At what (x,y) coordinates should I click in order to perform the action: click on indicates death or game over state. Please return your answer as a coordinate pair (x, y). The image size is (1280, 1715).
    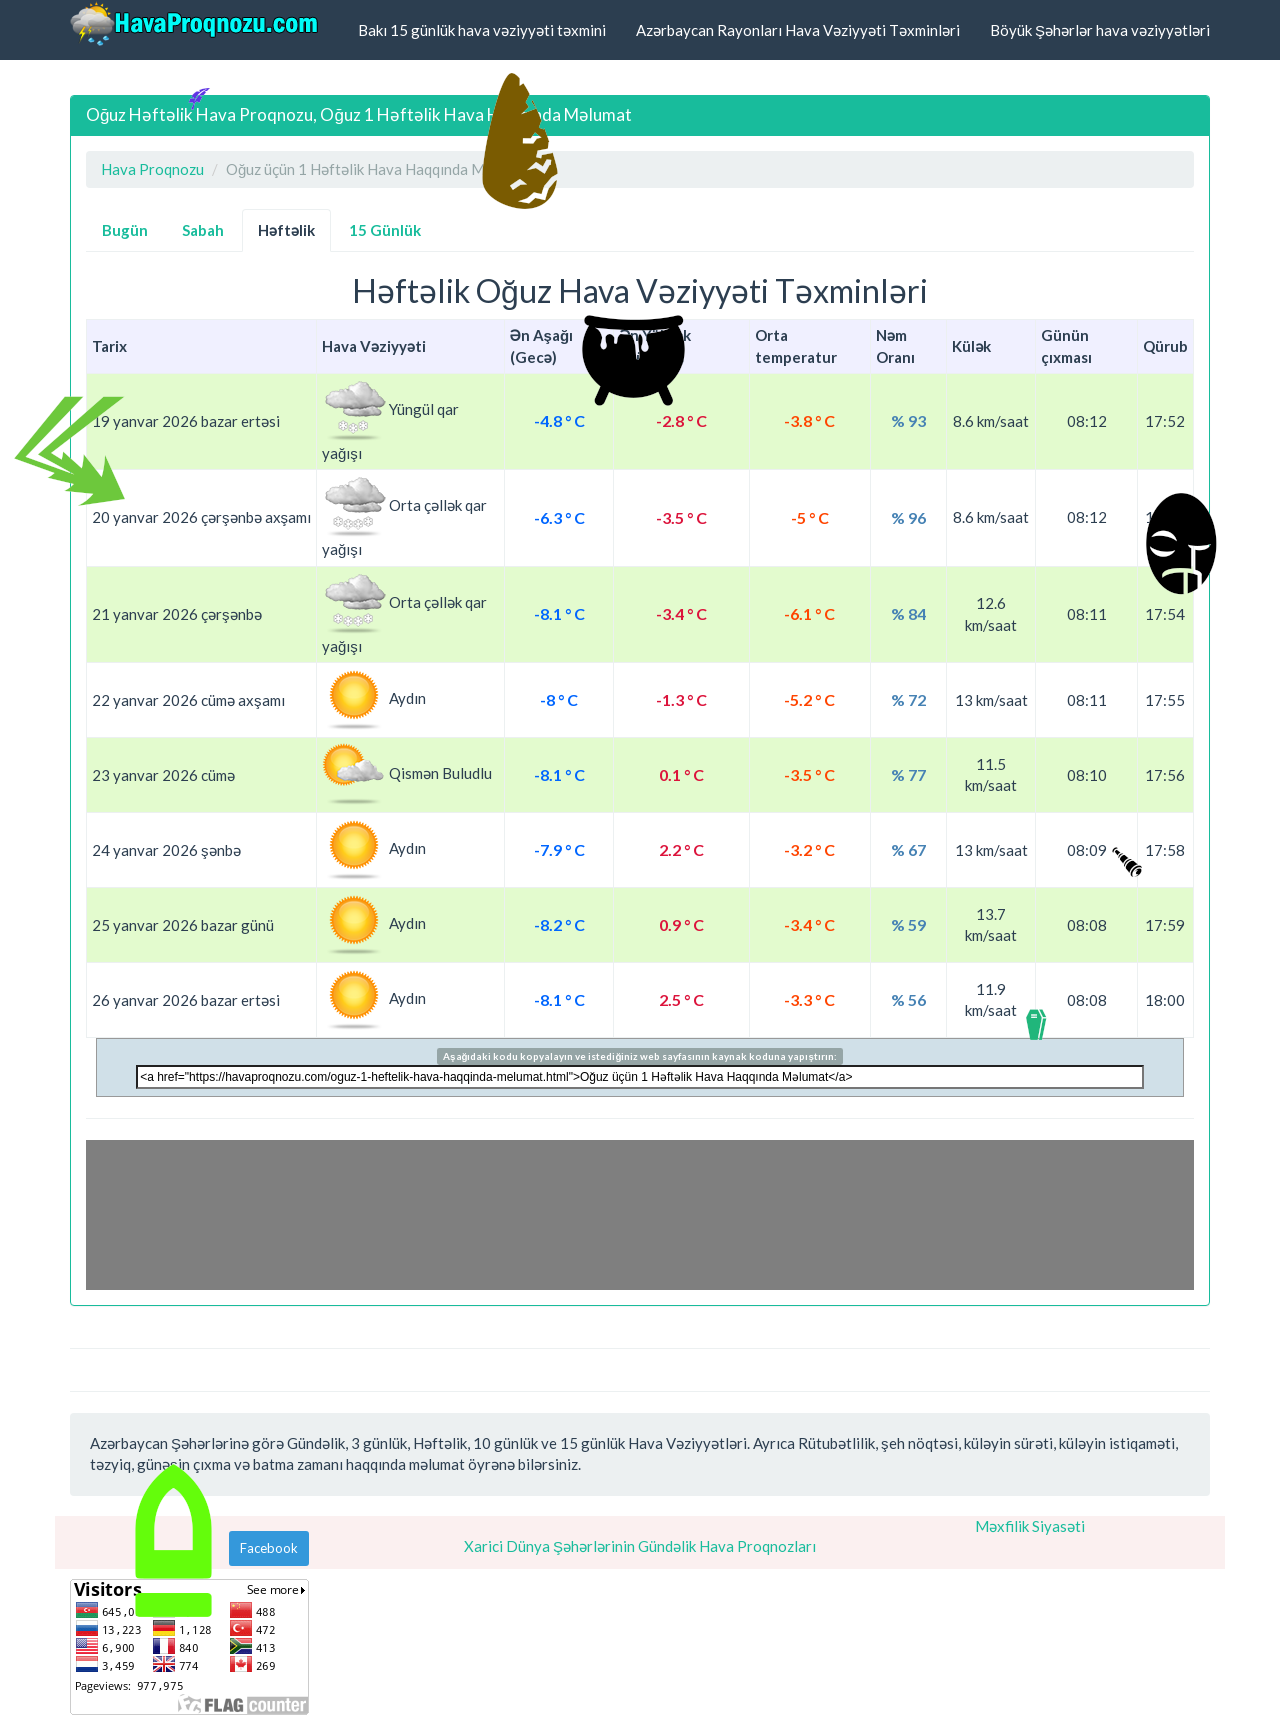
    Looking at the image, I should click on (1035, 1024).